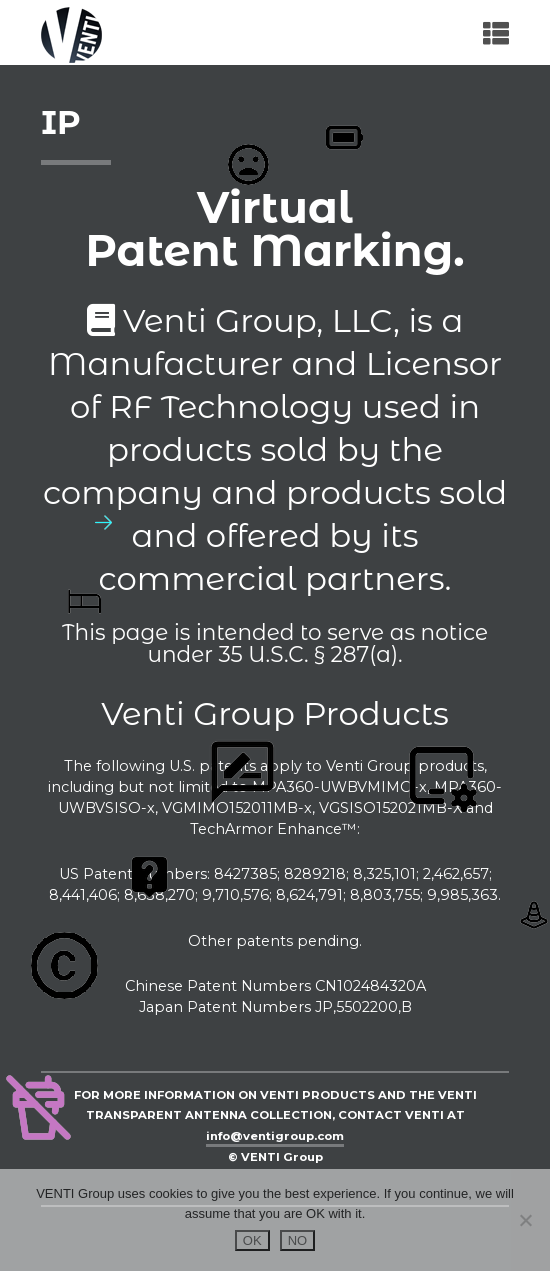  What do you see at coordinates (248, 164) in the screenshot?
I see `indicate a negative mood or feeling` at bounding box center [248, 164].